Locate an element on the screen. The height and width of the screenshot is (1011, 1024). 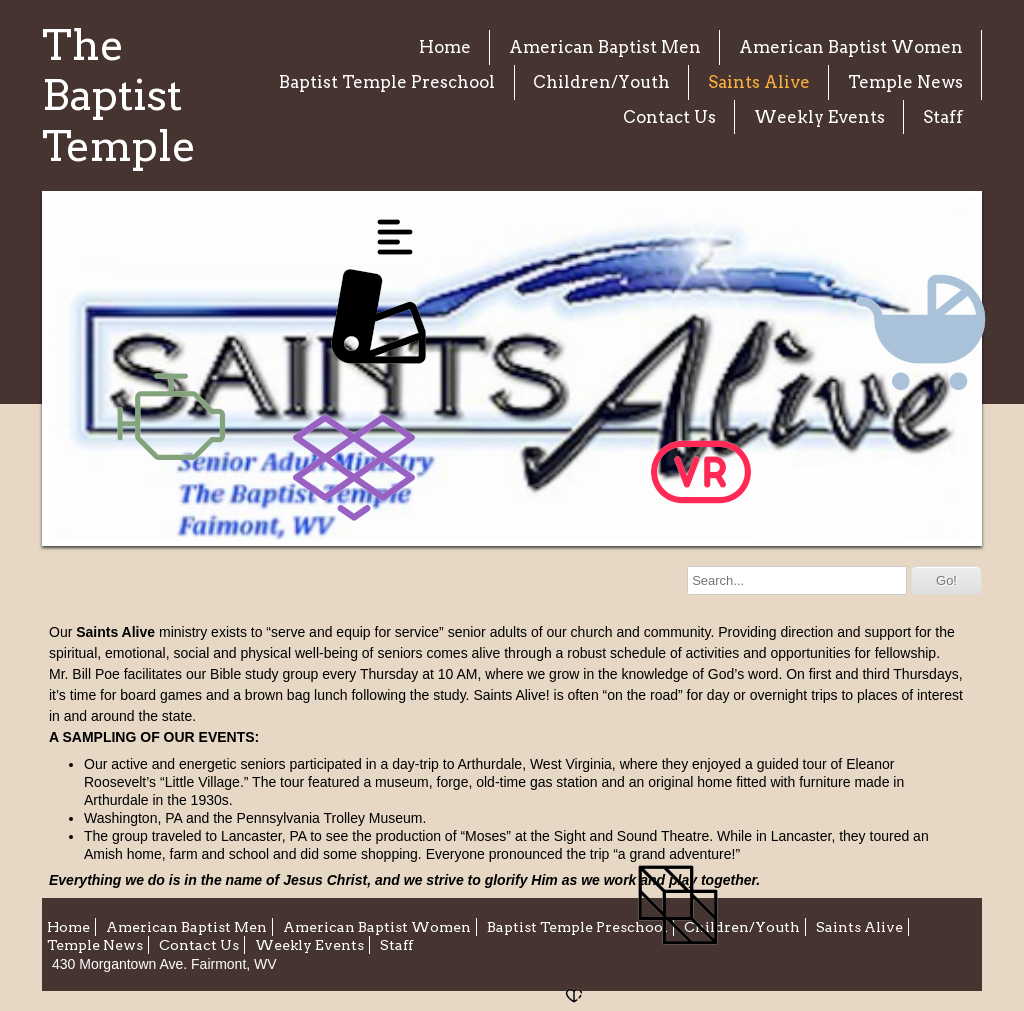
access color palette or theme options is located at coordinates (375, 320).